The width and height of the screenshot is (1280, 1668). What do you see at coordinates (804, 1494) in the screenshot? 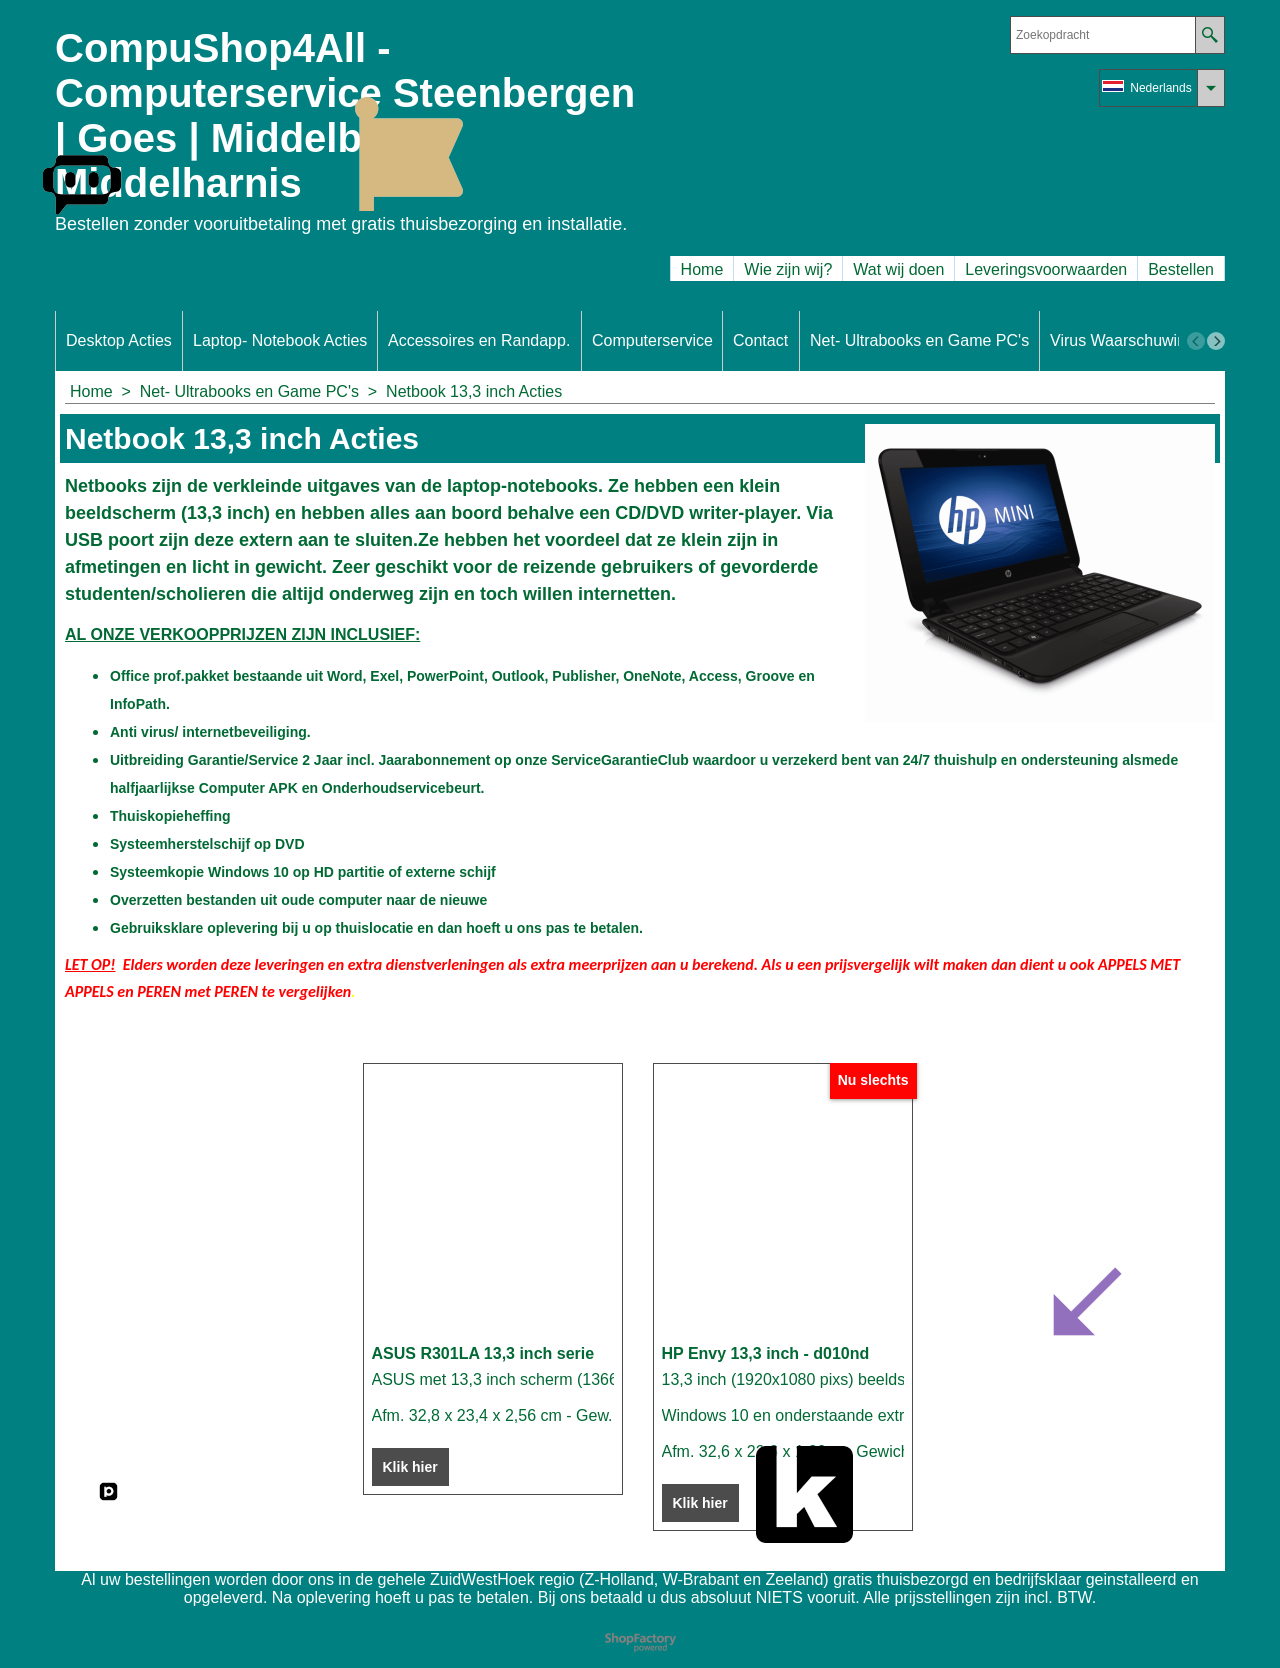
I see `open the Infomaniak app or service` at bounding box center [804, 1494].